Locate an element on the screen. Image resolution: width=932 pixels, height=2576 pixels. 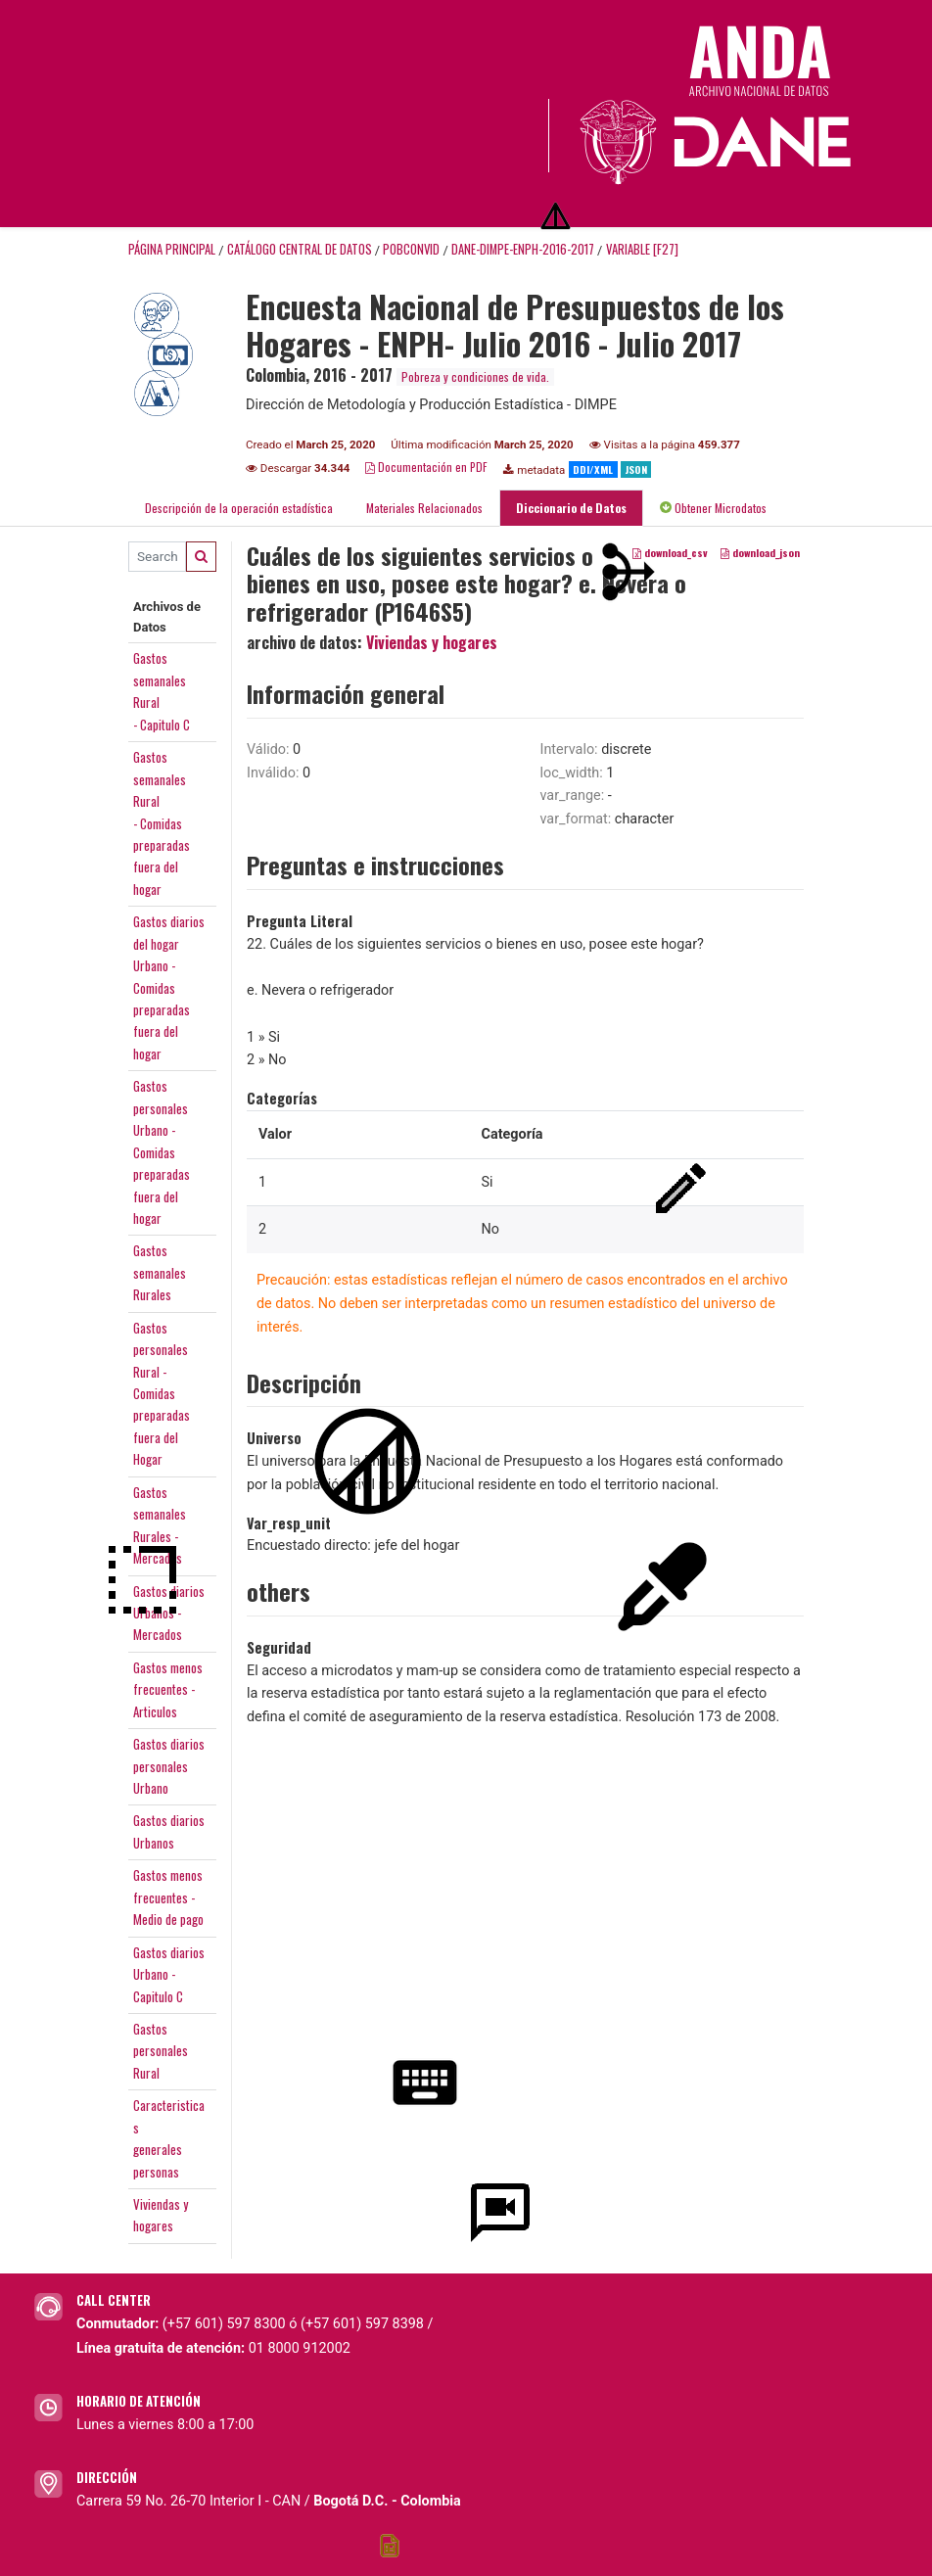
merge or combine multiple inputs into one output is located at coordinates (629, 572).